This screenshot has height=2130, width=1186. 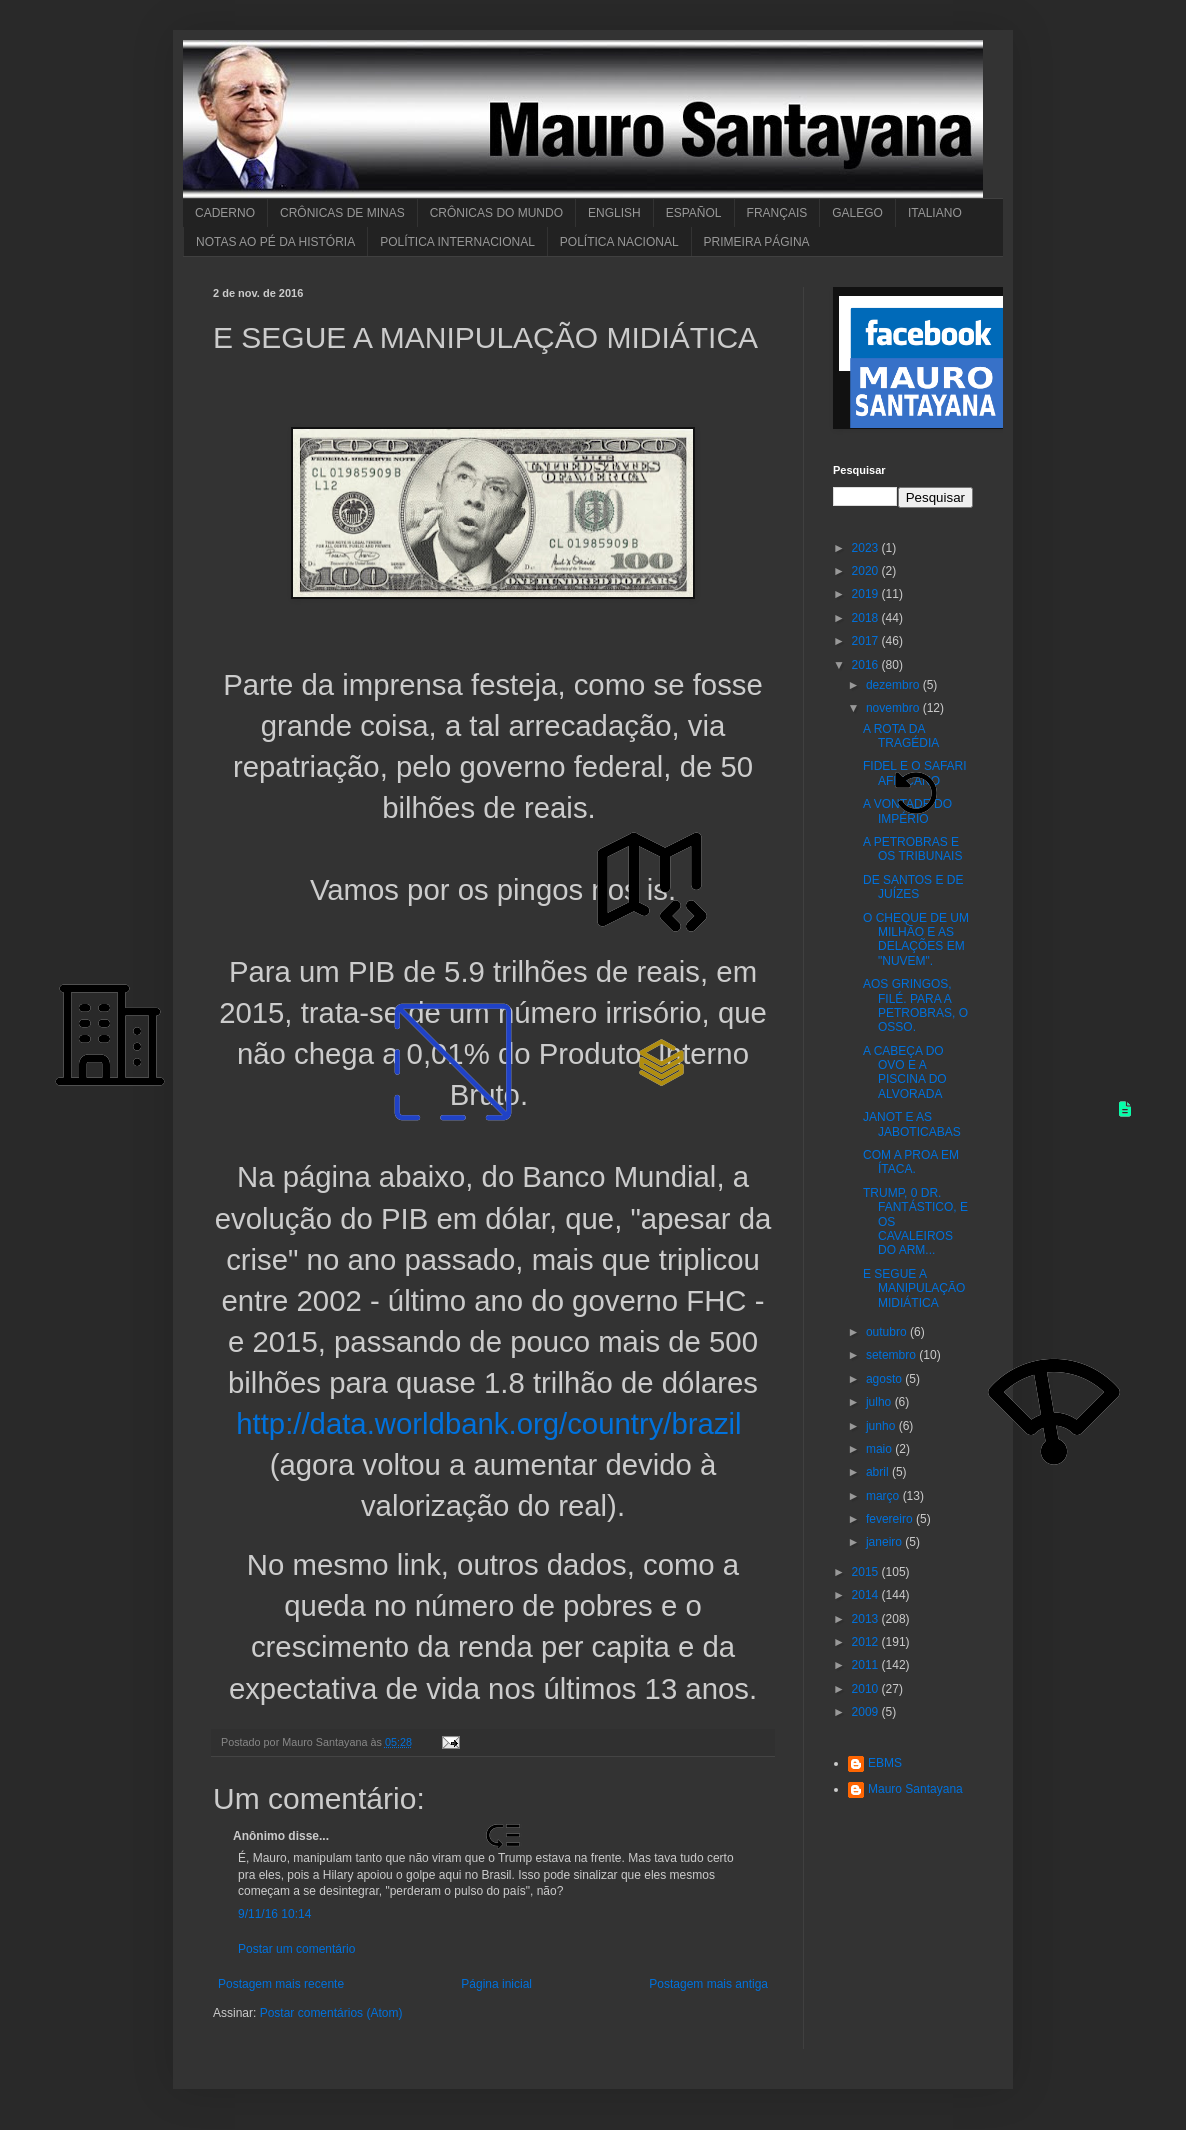 What do you see at coordinates (503, 1836) in the screenshot?
I see `move item to lower priority in a list` at bounding box center [503, 1836].